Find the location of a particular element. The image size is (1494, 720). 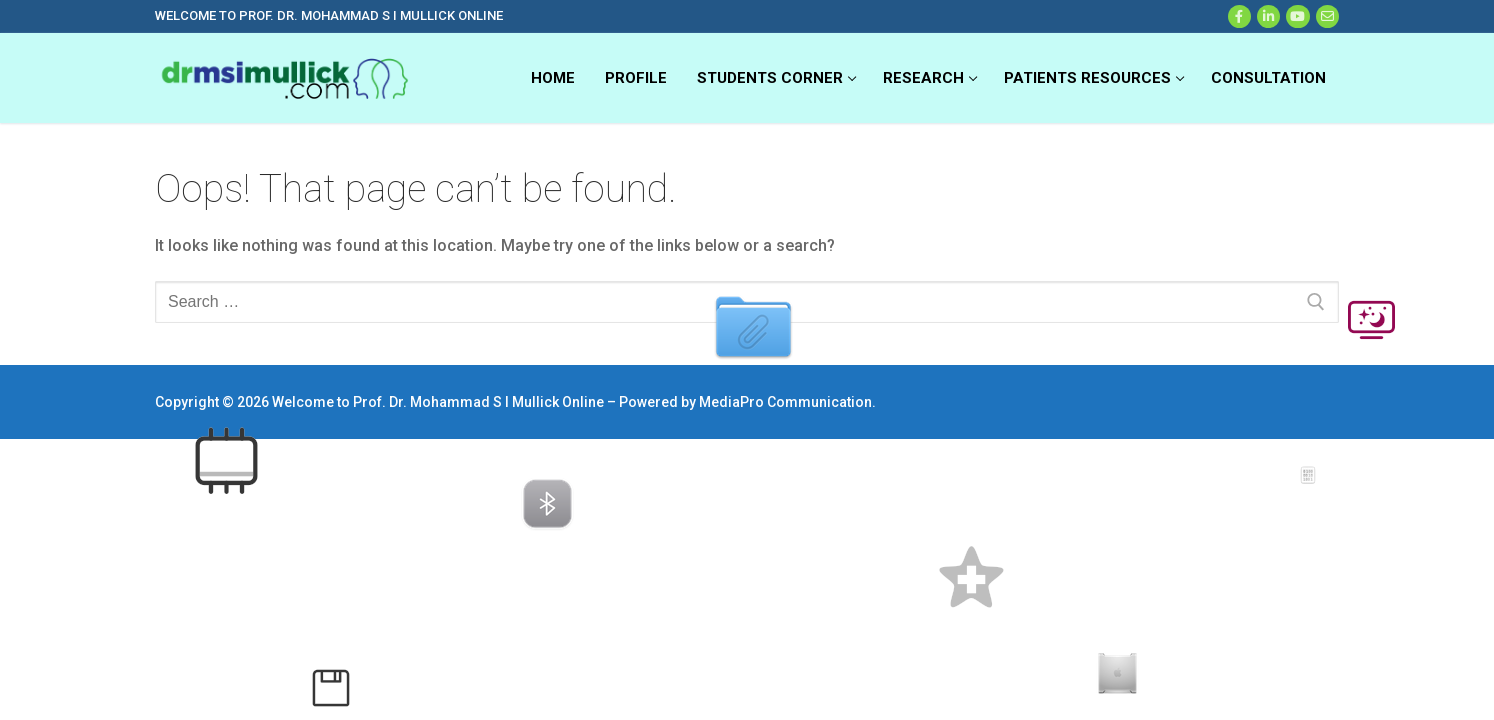

open folder containing email attachments is located at coordinates (753, 326).